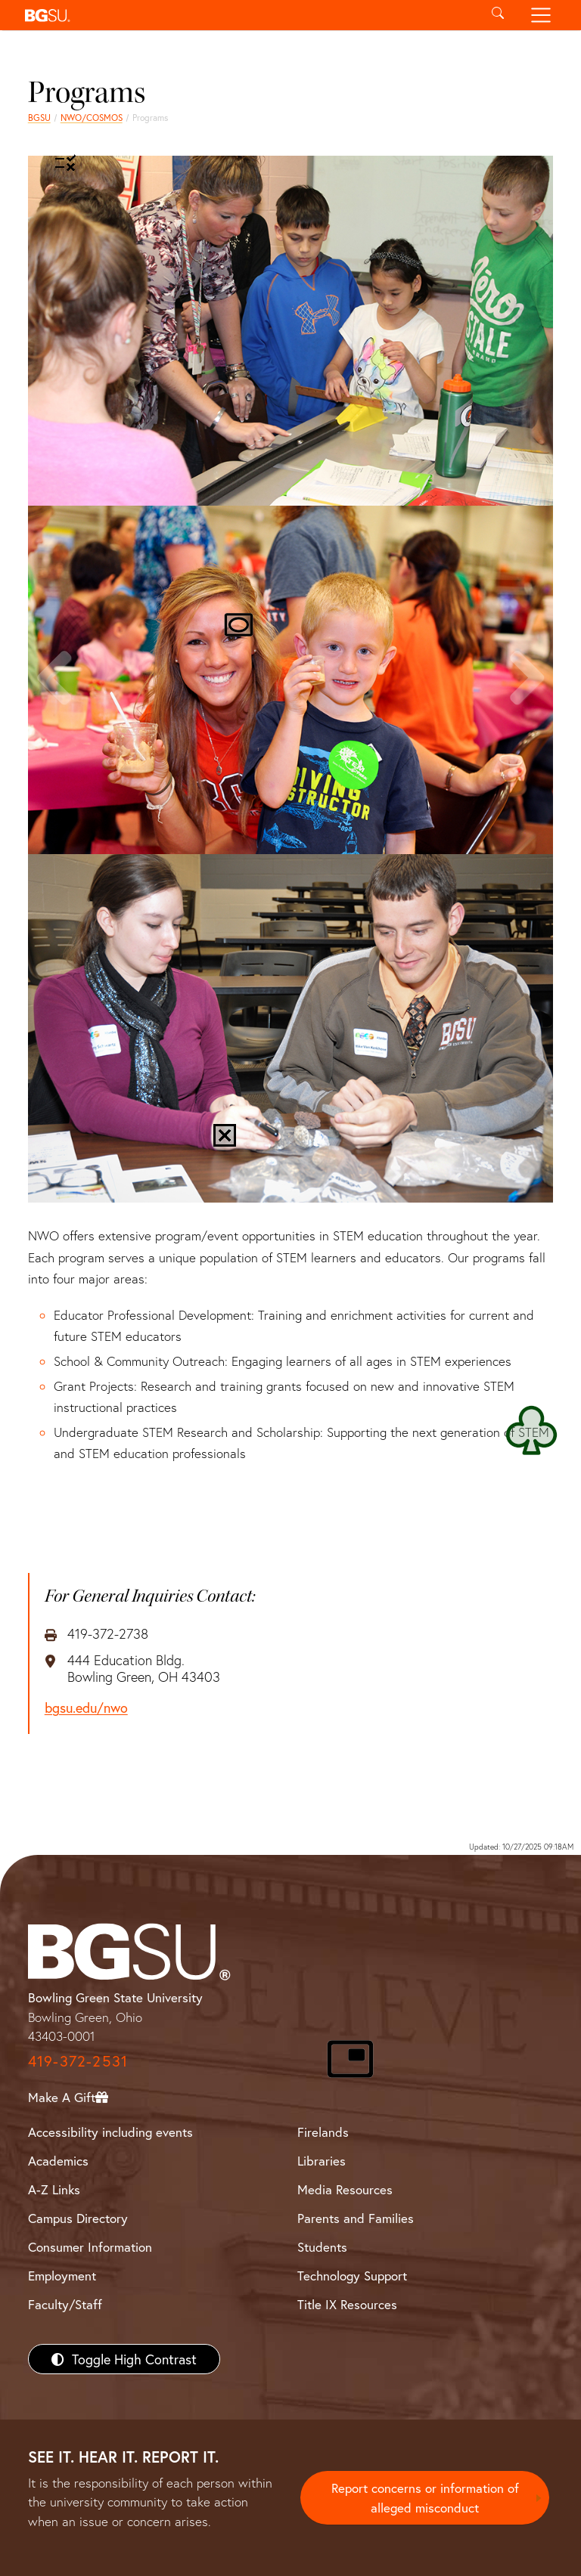 The width and height of the screenshot is (581, 2576). Describe the element at coordinates (350, 2059) in the screenshot. I see `enable picture-in-picture mode` at that location.